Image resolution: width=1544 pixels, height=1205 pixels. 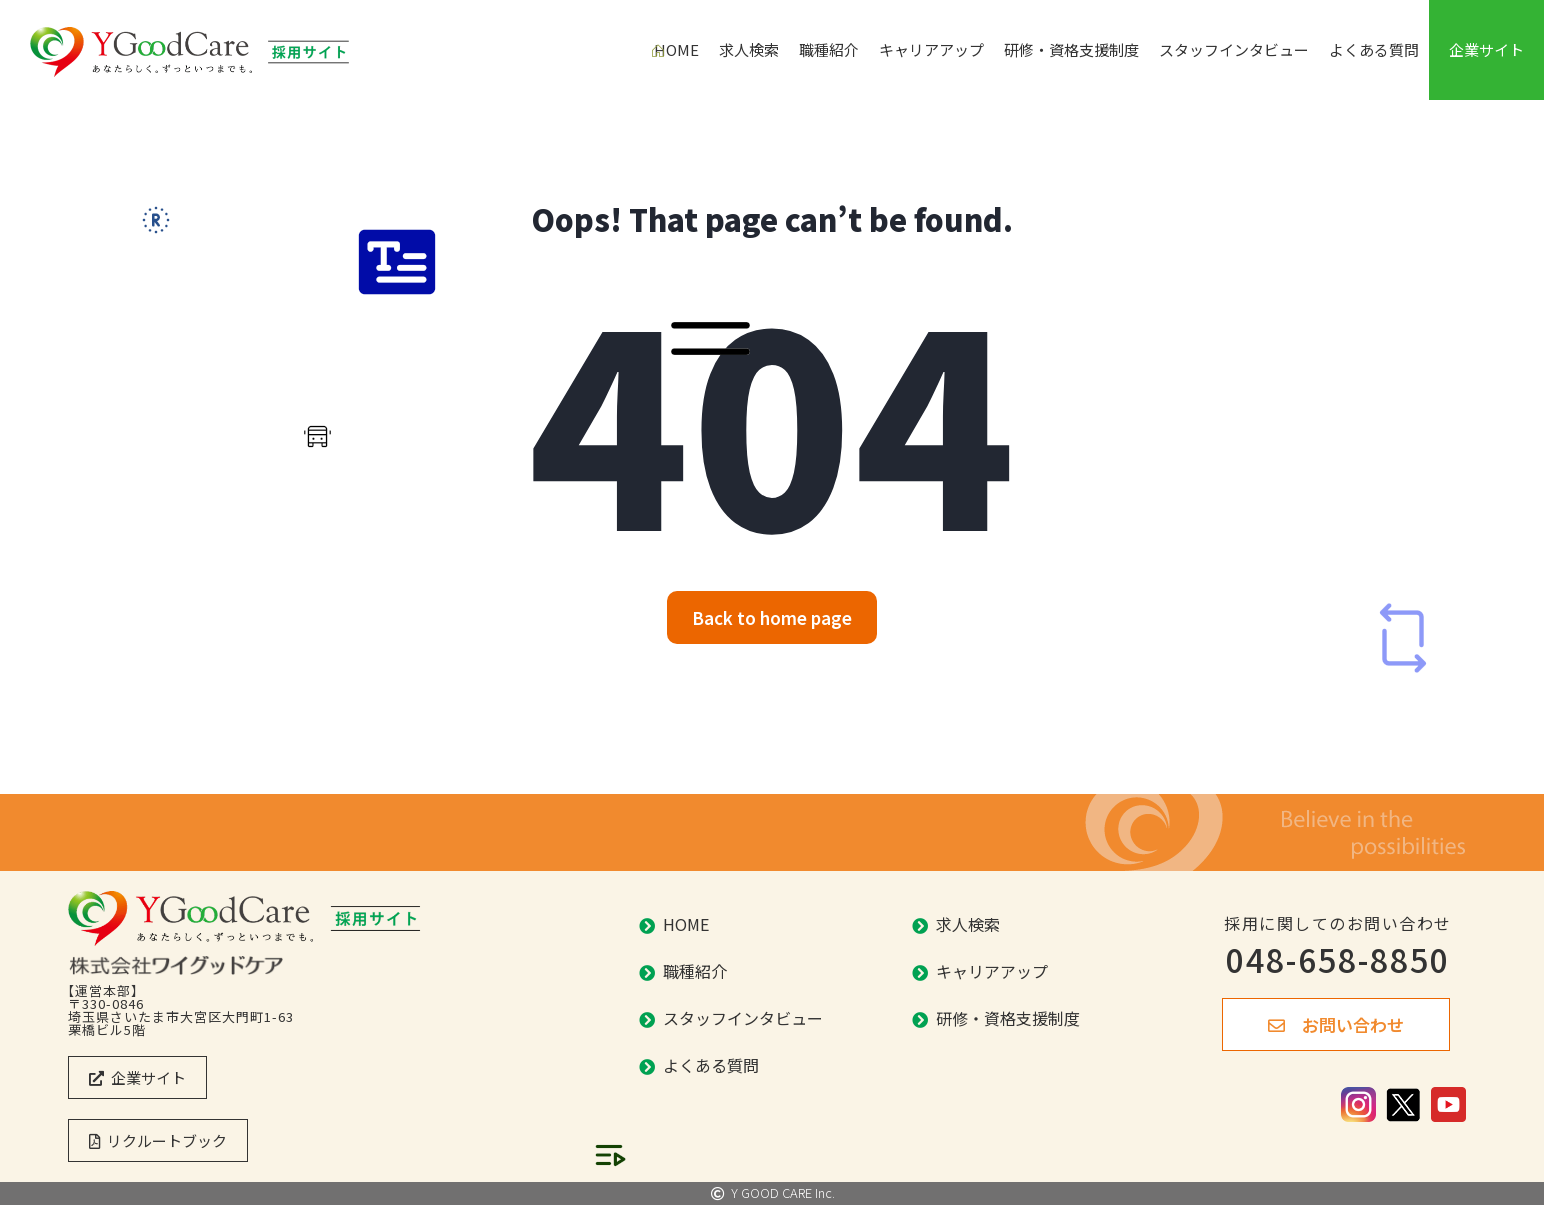 I want to click on indicates equal value or comparison, so click(x=710, y=338).